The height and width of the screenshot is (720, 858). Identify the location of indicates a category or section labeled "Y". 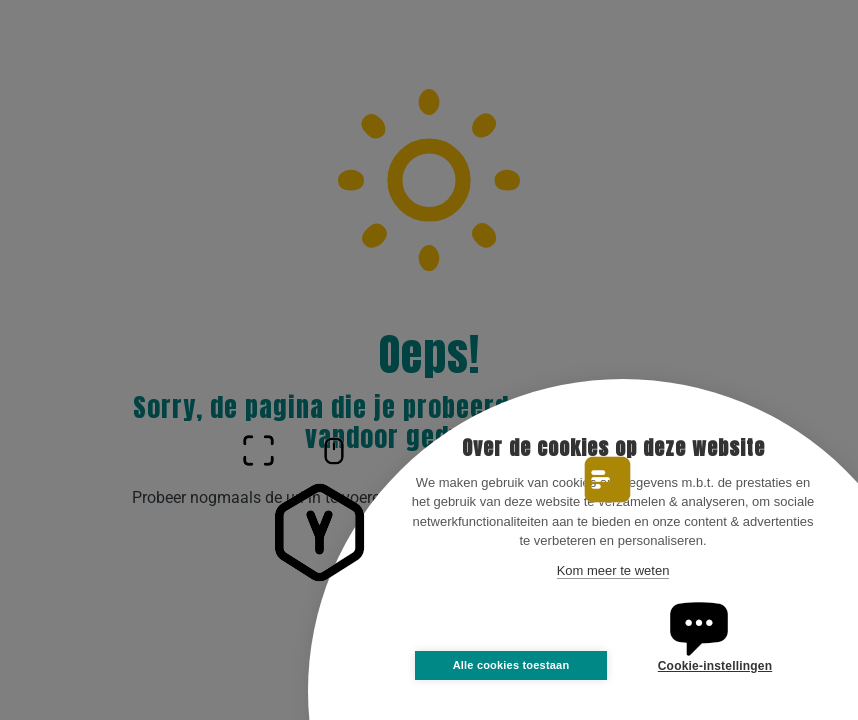
(319, 532).